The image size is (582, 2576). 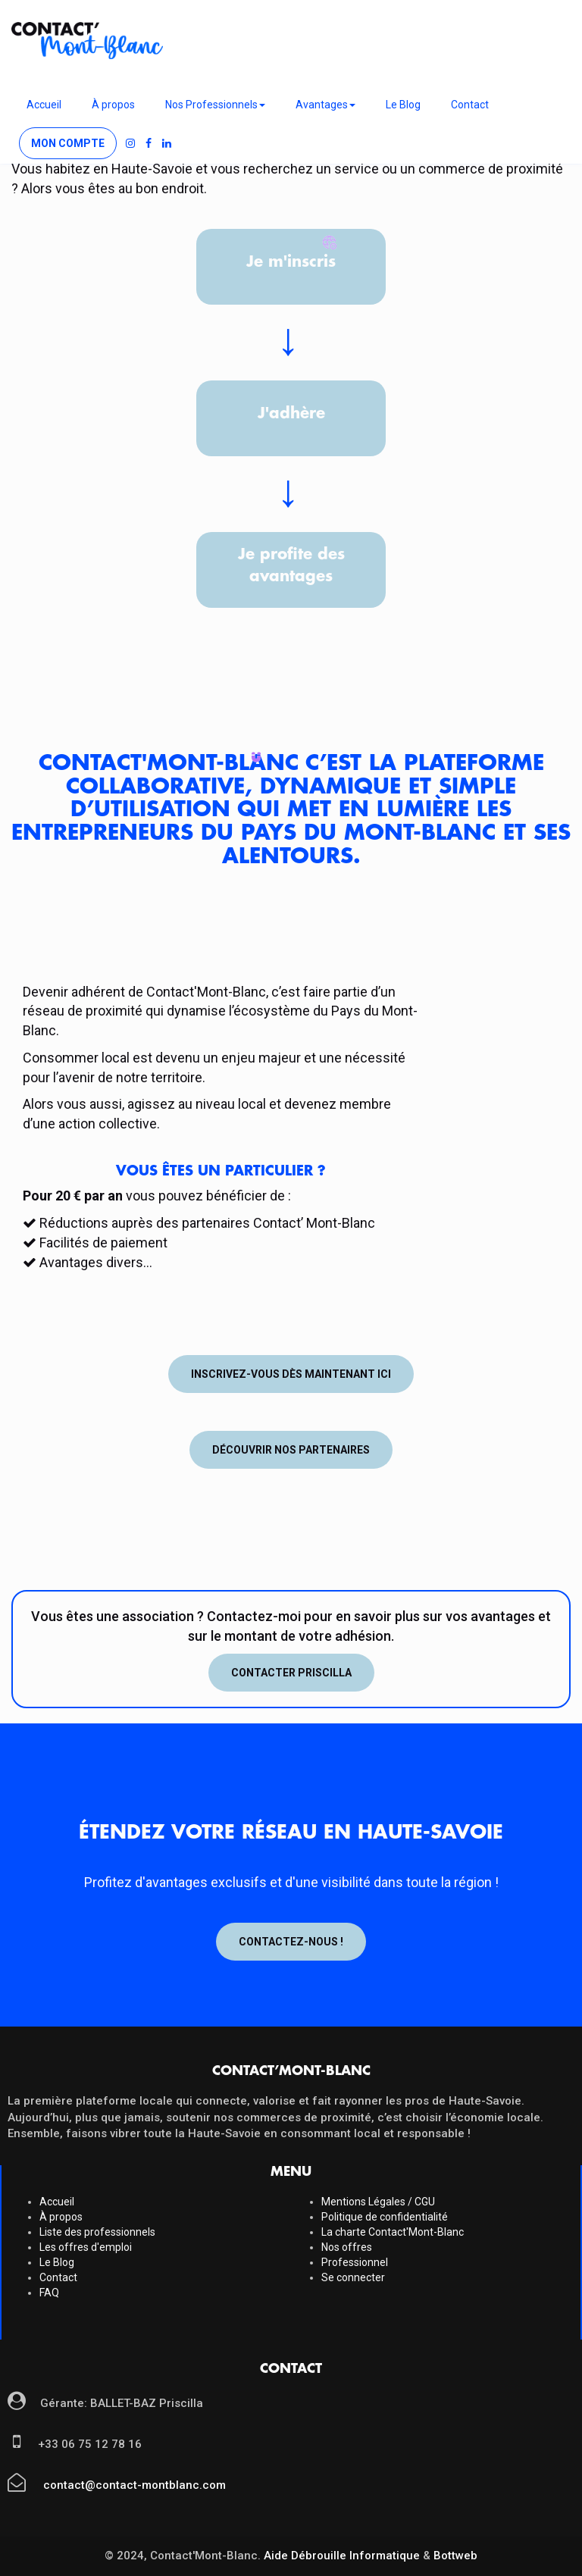 I want to click on attract or pull related items together, so click(x=256, y=757).